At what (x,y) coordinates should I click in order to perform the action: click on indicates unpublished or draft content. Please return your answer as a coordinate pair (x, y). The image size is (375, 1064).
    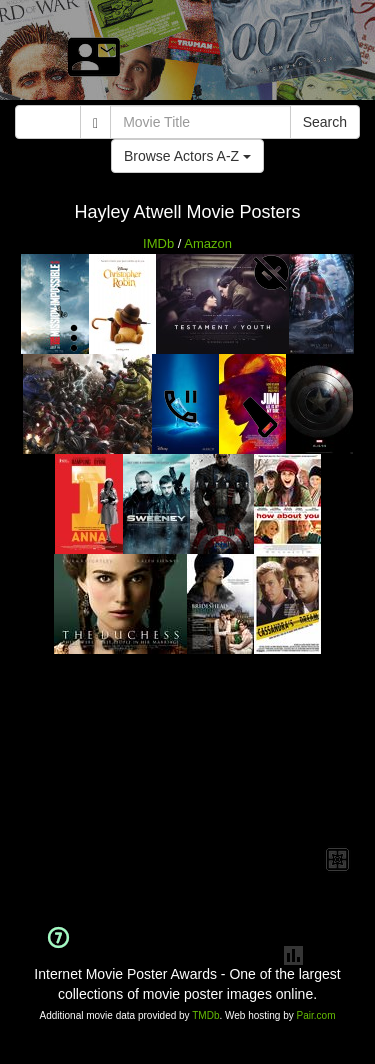
    Looking at the image, I should click on (271, 272).